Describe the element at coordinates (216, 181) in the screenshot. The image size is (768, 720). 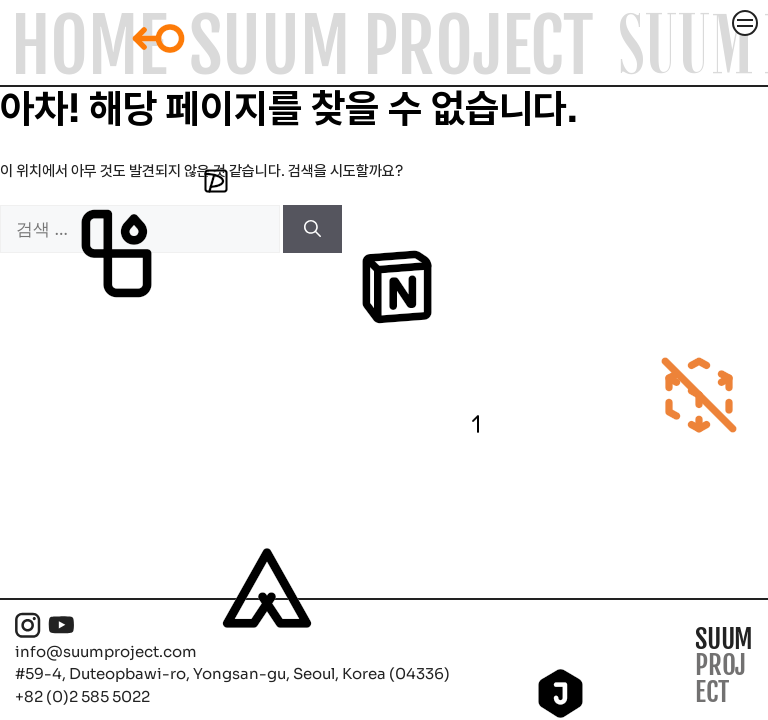
I see `pay with paypay` at that location.